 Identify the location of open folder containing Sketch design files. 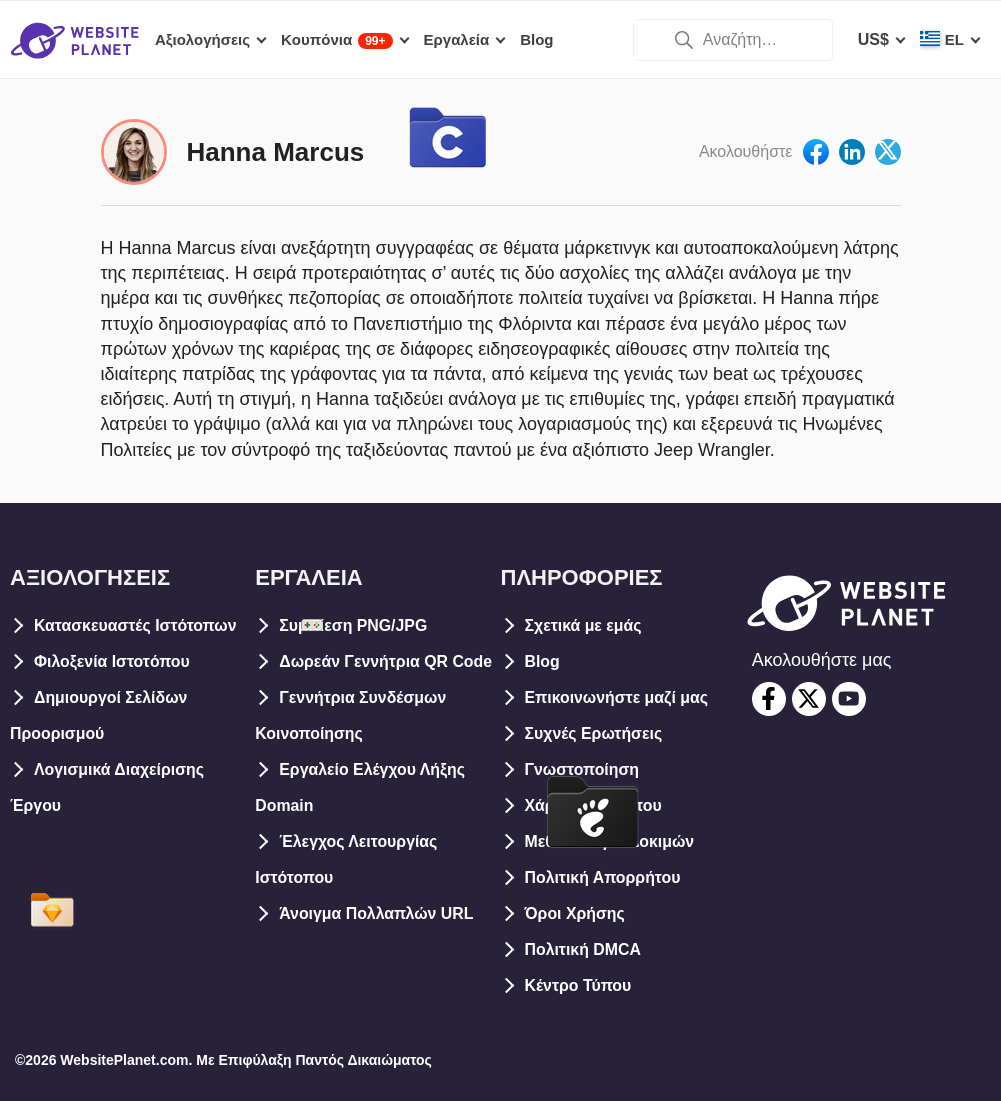
(52, 911).